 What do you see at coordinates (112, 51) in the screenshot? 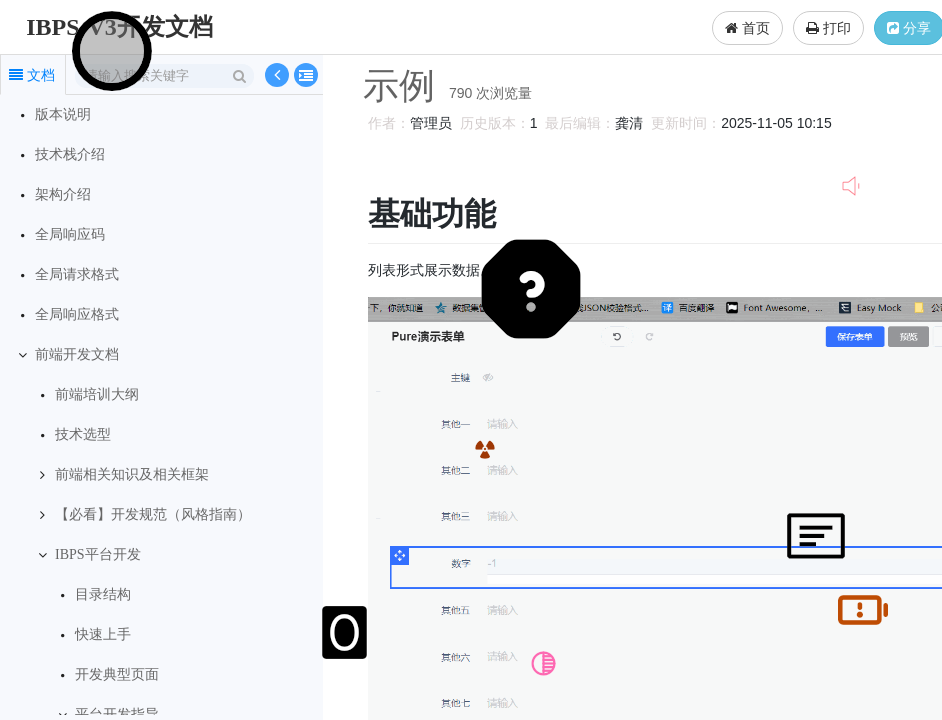
I see `camera lens or photography mode` at bounding box center [112, 51].